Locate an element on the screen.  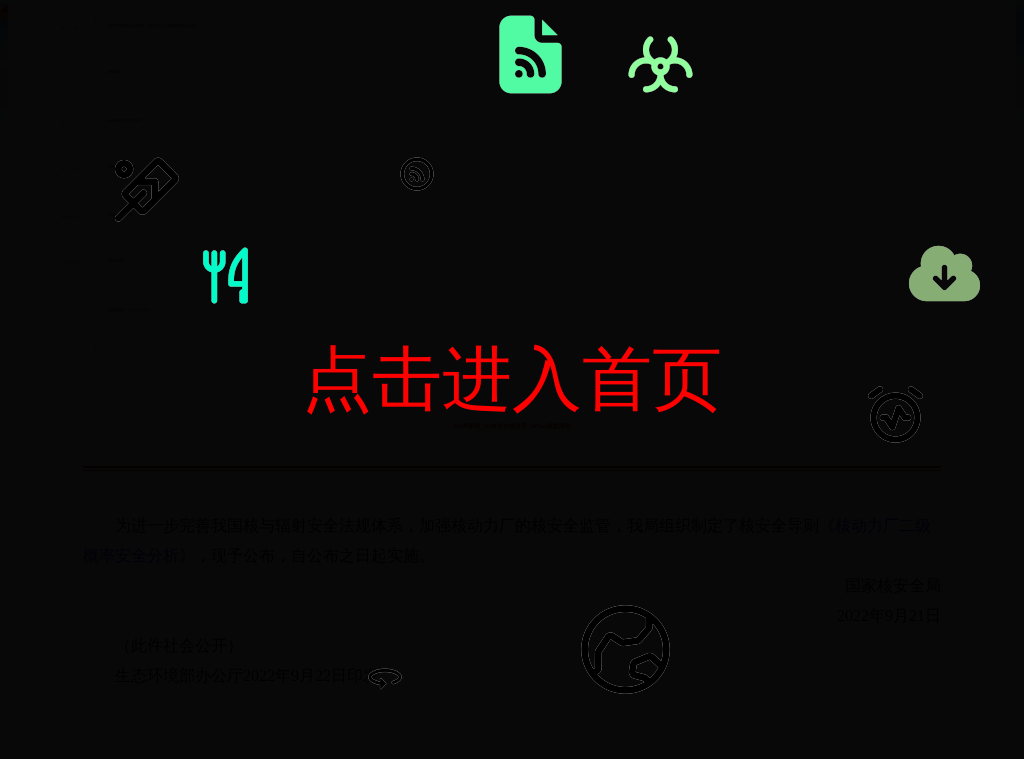
switch to eastern hemisphere region is located at coordinates (625, 649).